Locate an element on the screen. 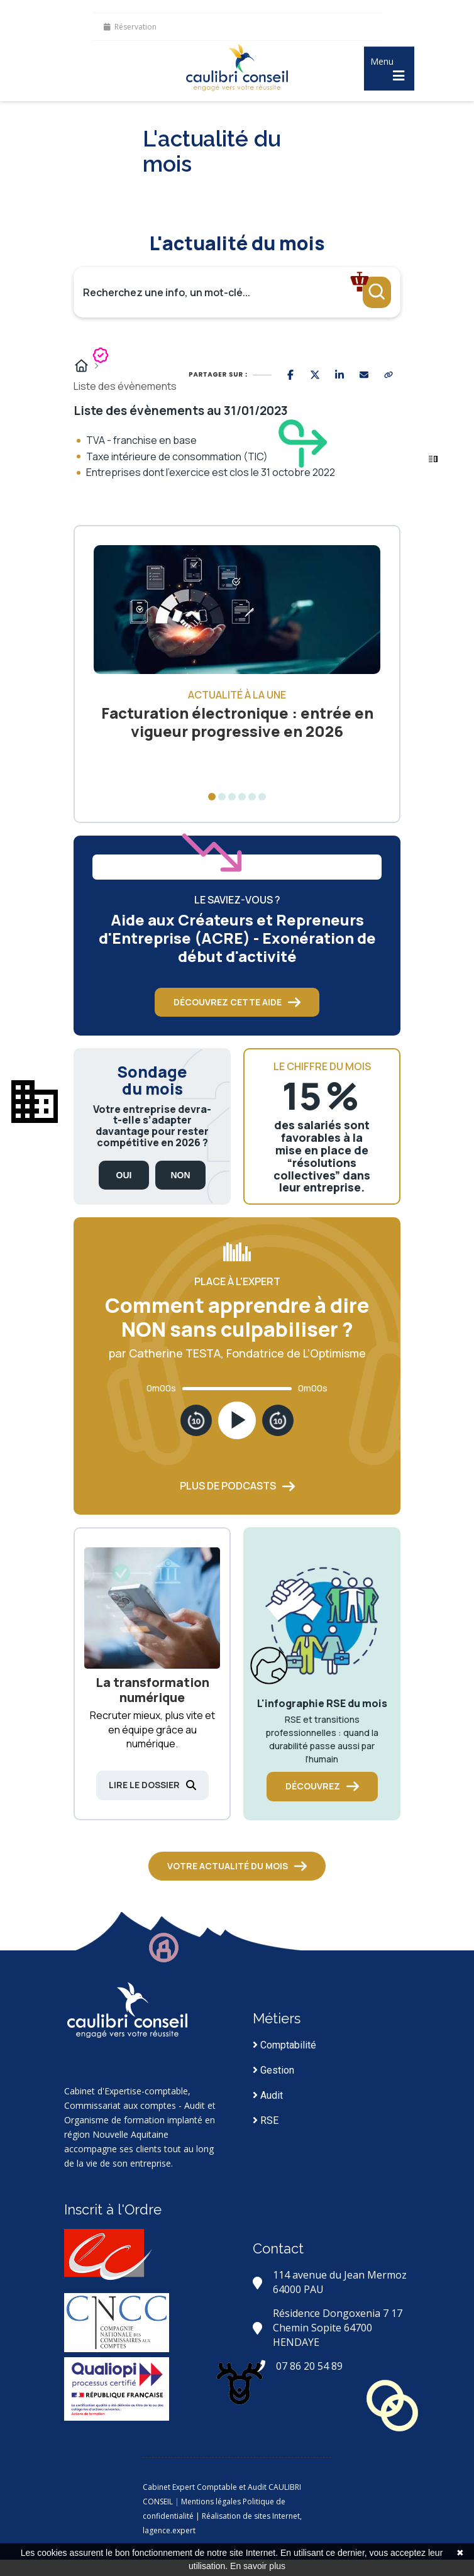 The width and height of the screenshot is (474, 2576). intersect or merge selected objects is located at coordinates (392, 2406).